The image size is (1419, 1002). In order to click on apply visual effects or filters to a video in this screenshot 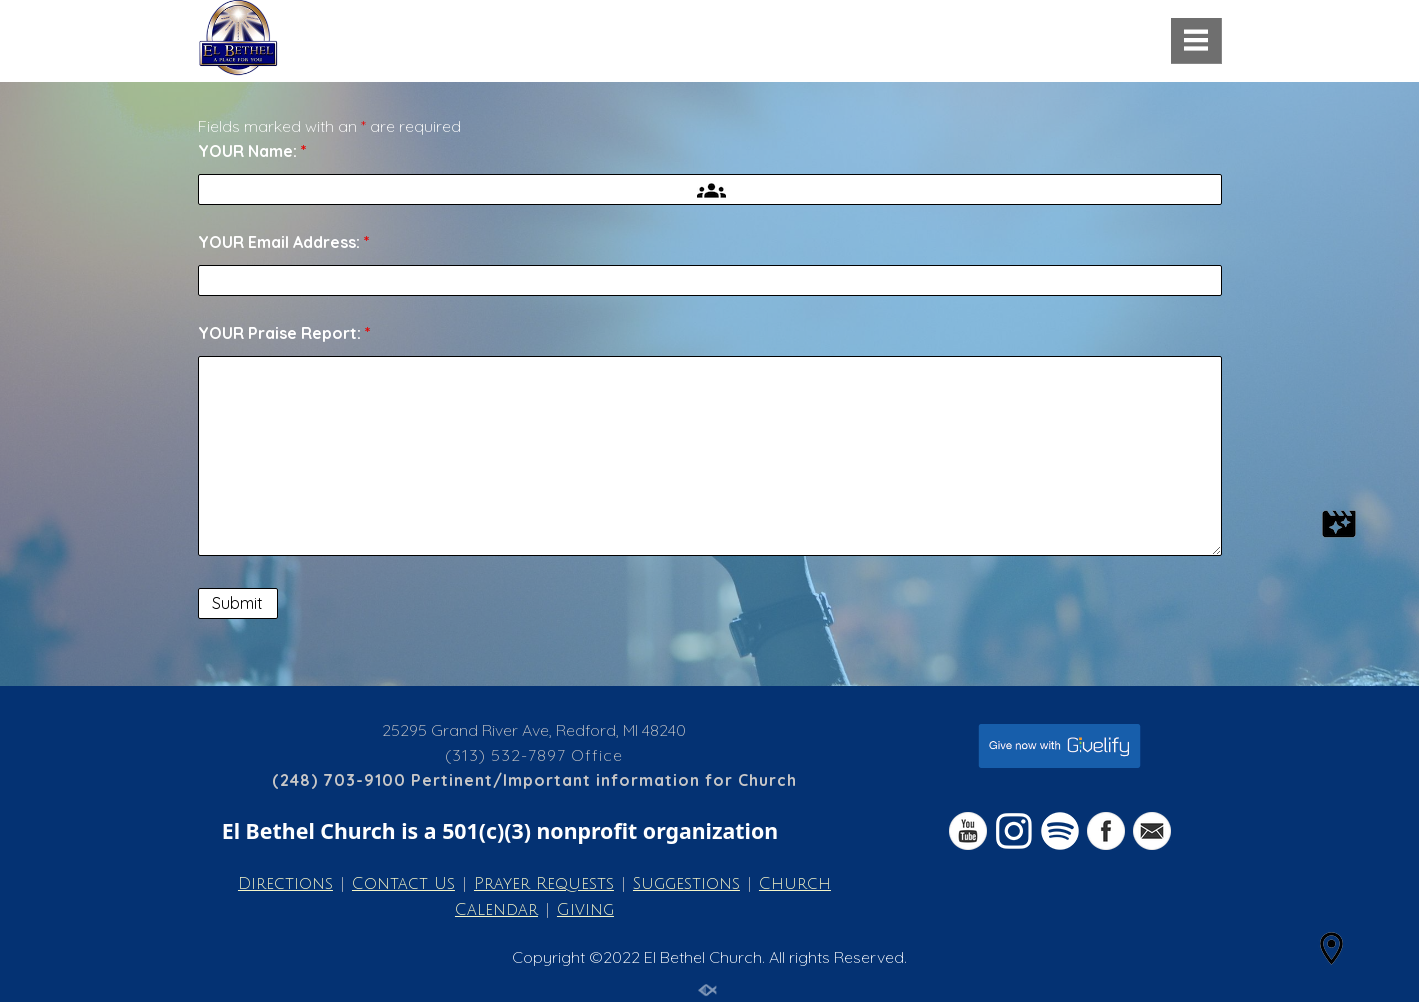, I will do `click(1339, 524)`.